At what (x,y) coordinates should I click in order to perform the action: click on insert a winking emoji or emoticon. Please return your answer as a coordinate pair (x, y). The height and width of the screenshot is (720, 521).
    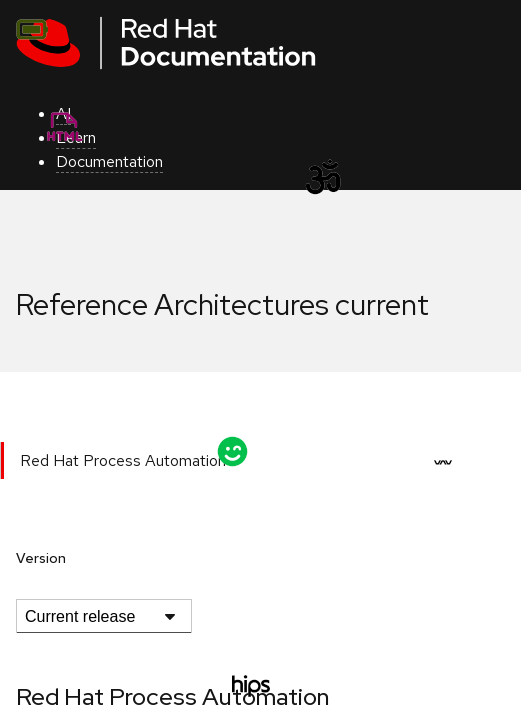
    Looking at the image, I should click on (232, 451).